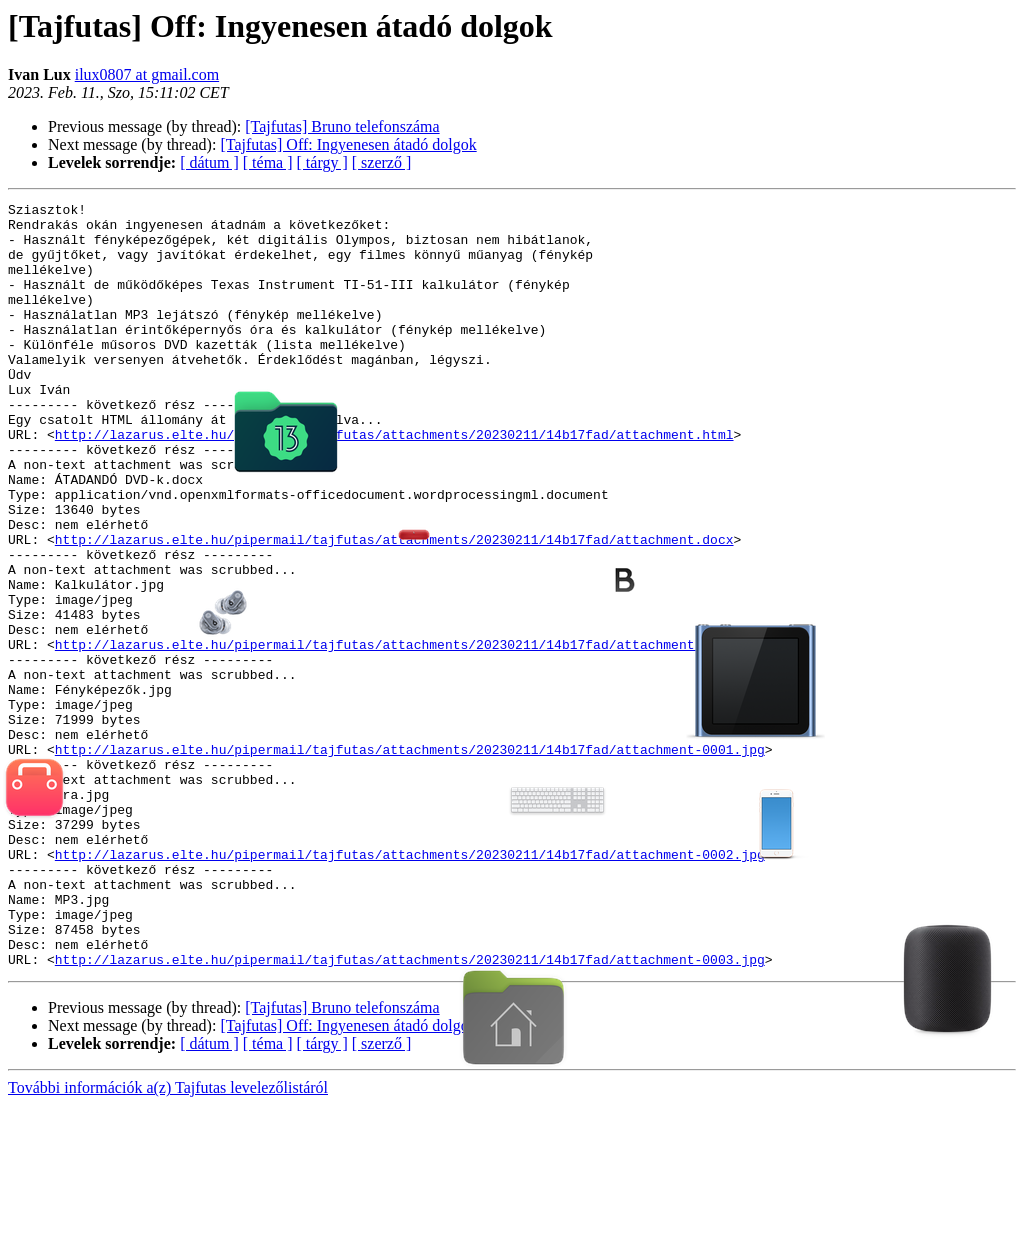 The height and width of the screenshot is (1258, 1024). I want to click on iPod nano device connected, so click(755, 680).